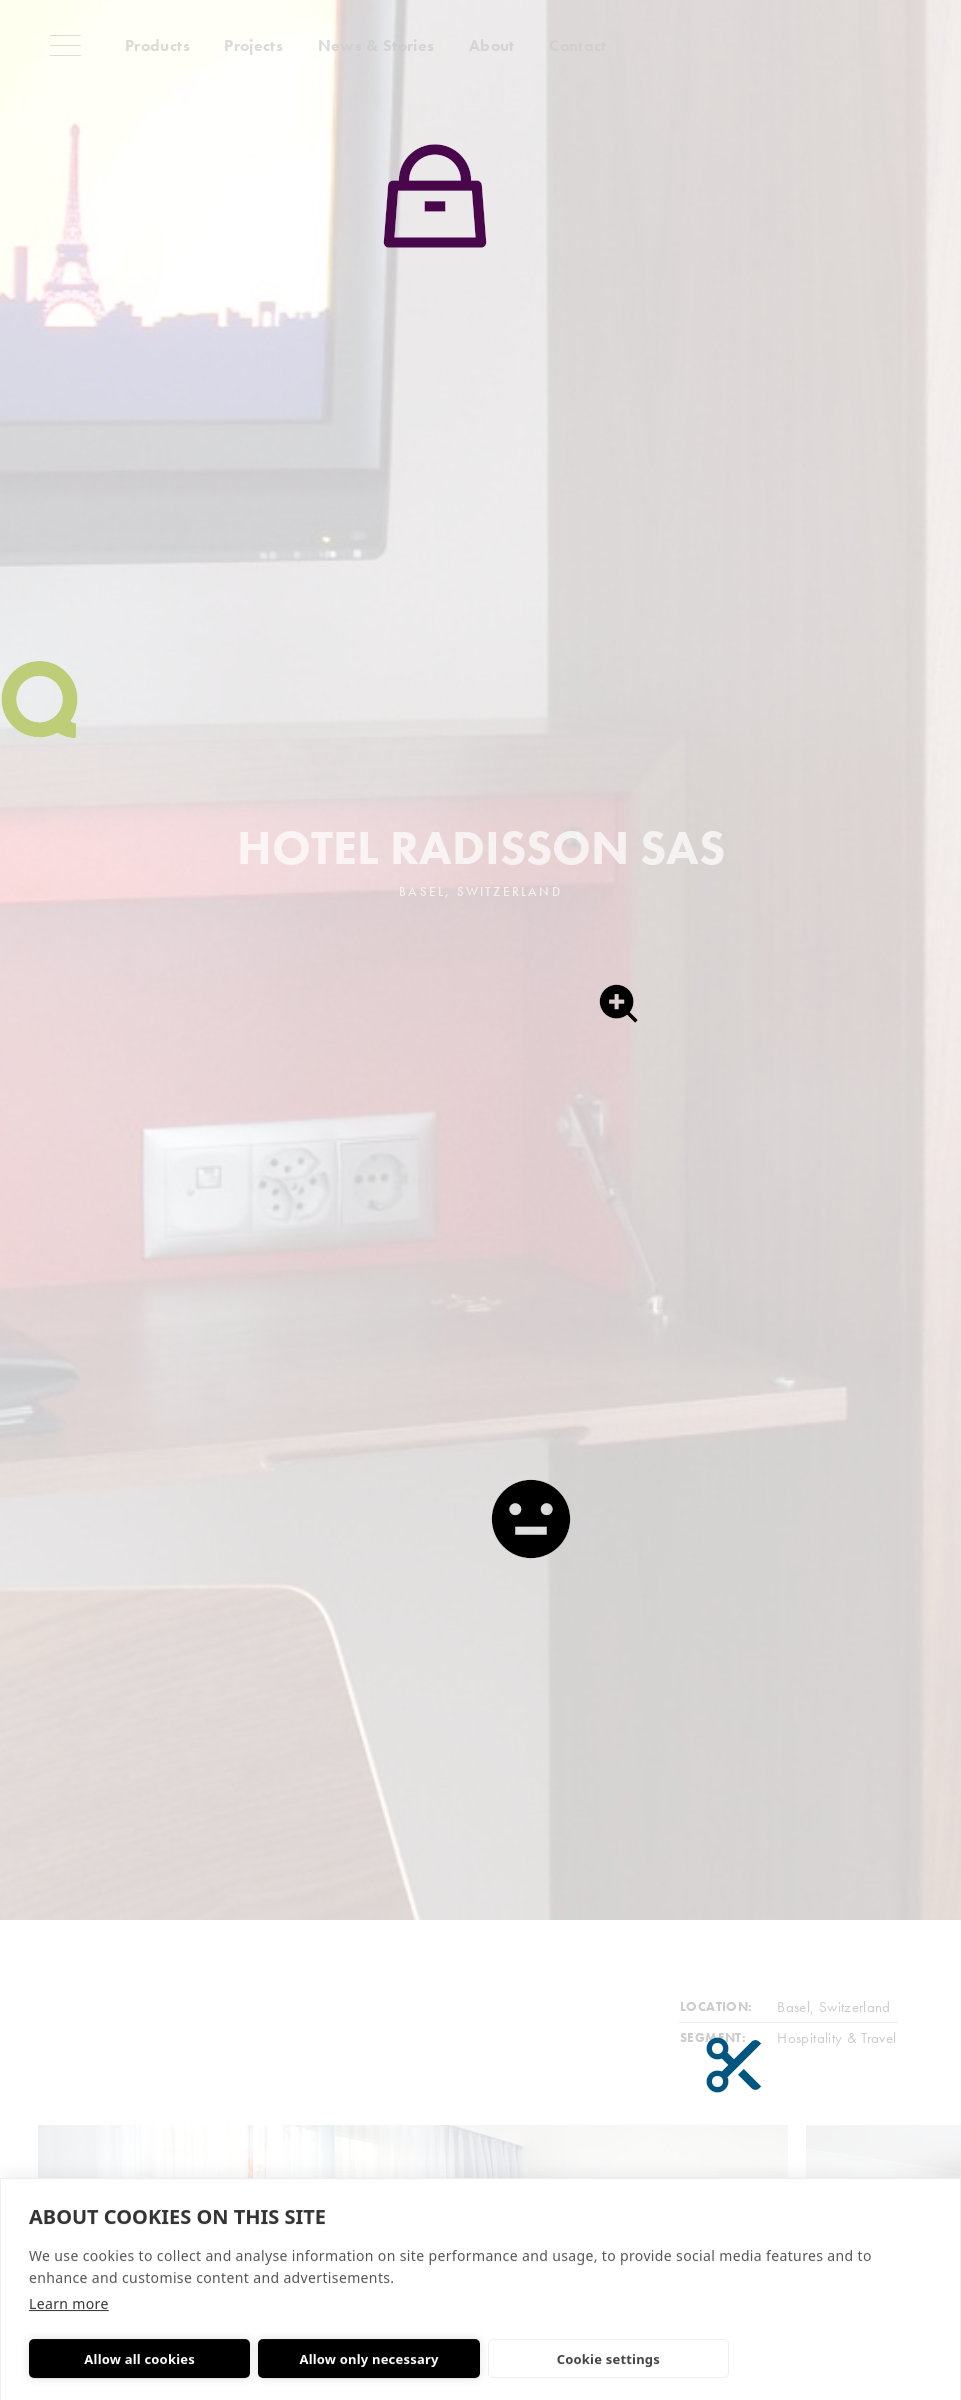 The image size is (961, 2400). I want to click on view your shopping bag, so click(435, 196).